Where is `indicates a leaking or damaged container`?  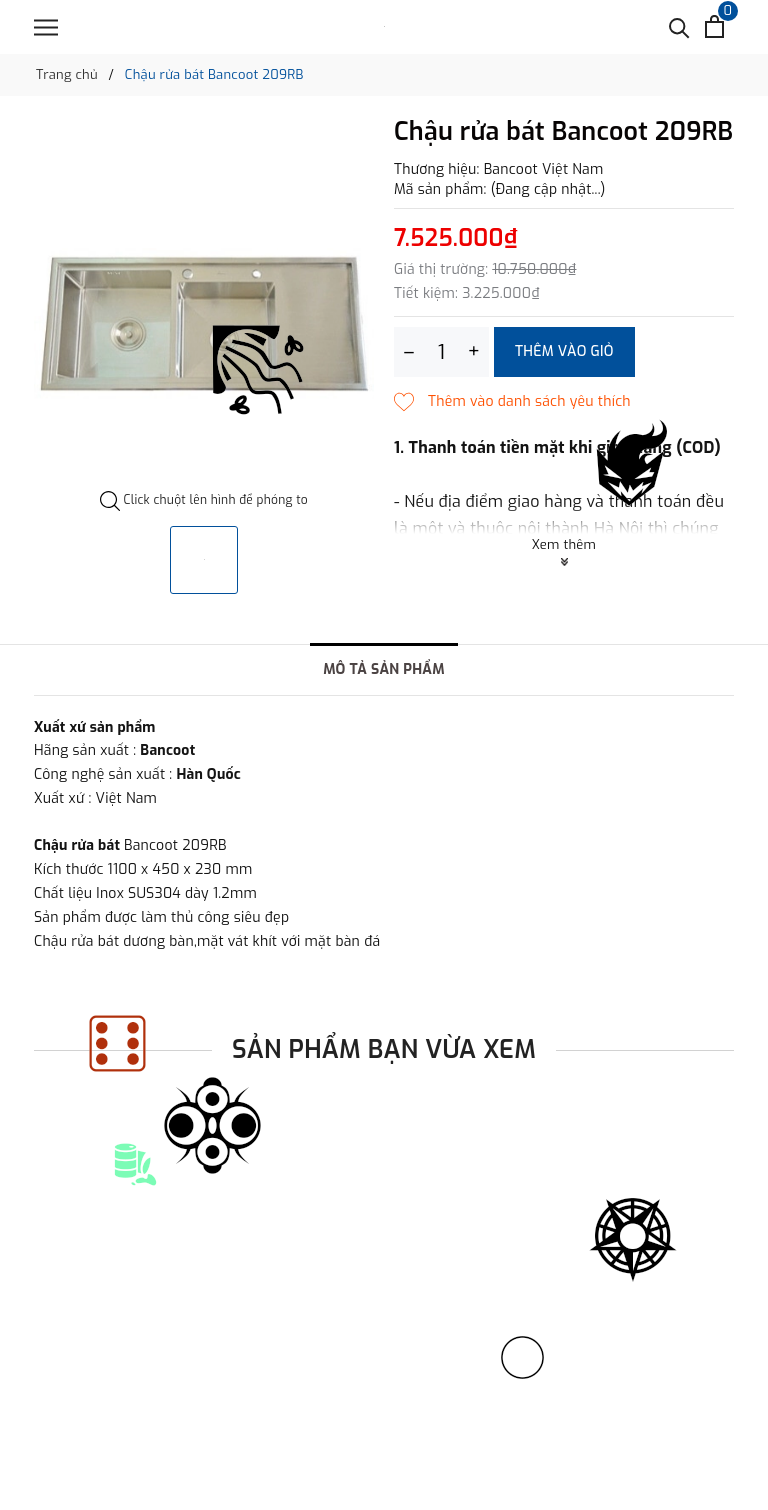 indicates a leaking or damaged container is located at coordinates (135, 1164).